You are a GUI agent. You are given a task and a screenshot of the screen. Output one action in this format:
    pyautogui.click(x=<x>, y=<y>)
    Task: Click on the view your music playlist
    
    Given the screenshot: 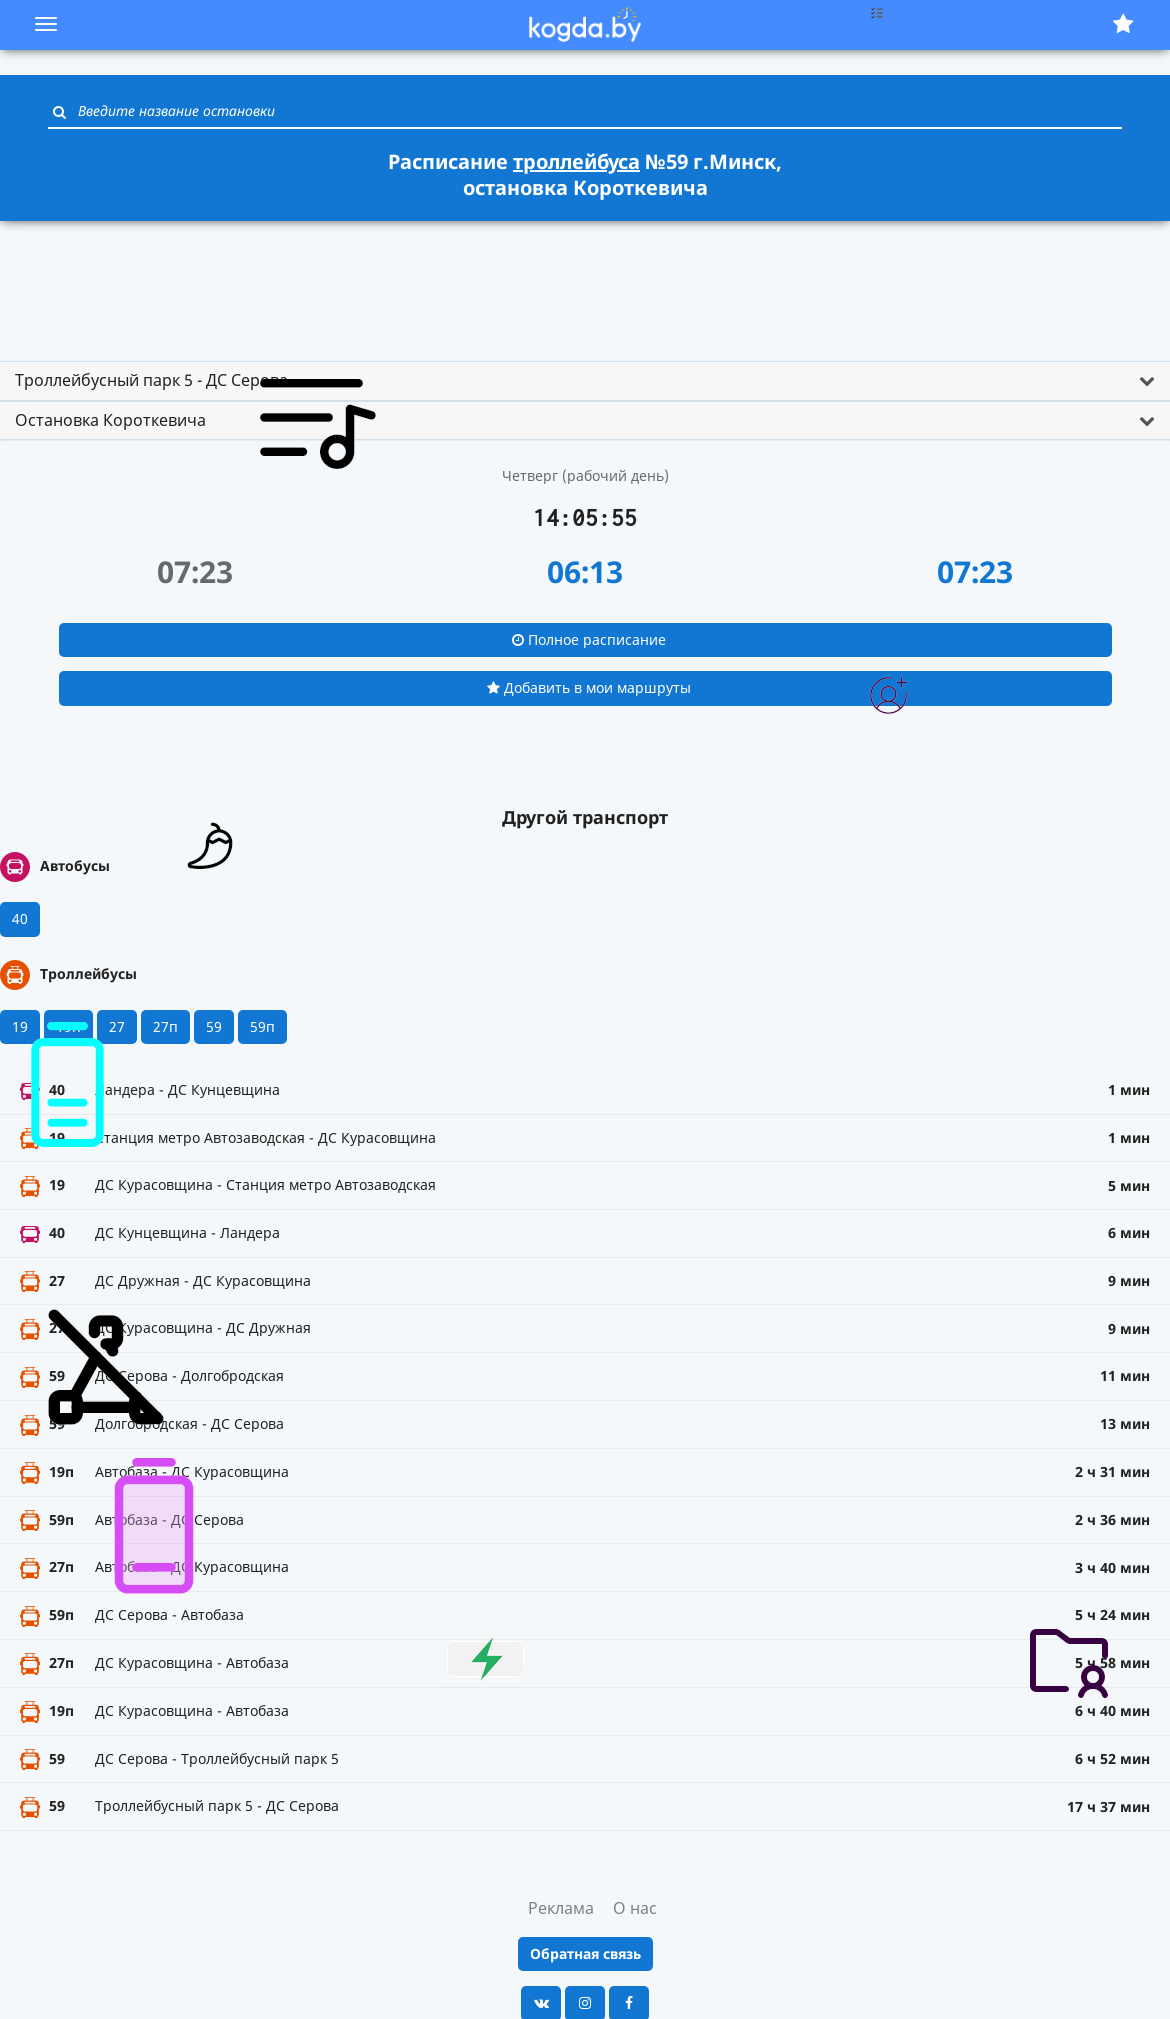 What is the action you would take?
    pyautogui.click(x=311, y=417)
    